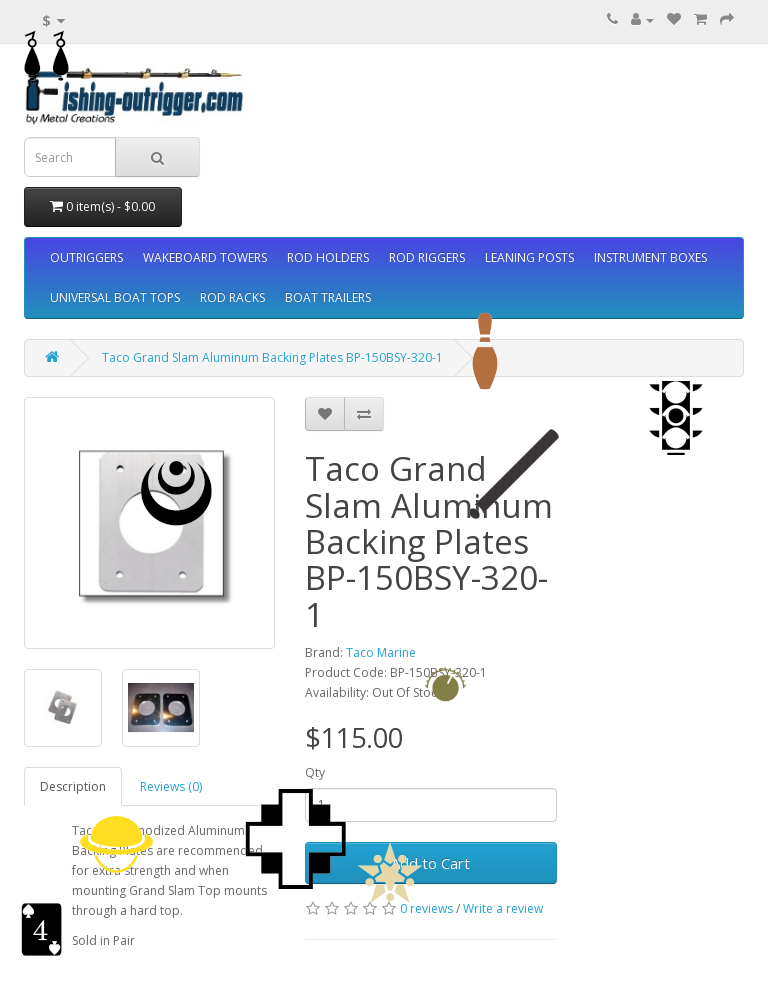 The height and width of the screenshot is (997, 768). I want to click on access bowling game or activity, so click(485, 351).